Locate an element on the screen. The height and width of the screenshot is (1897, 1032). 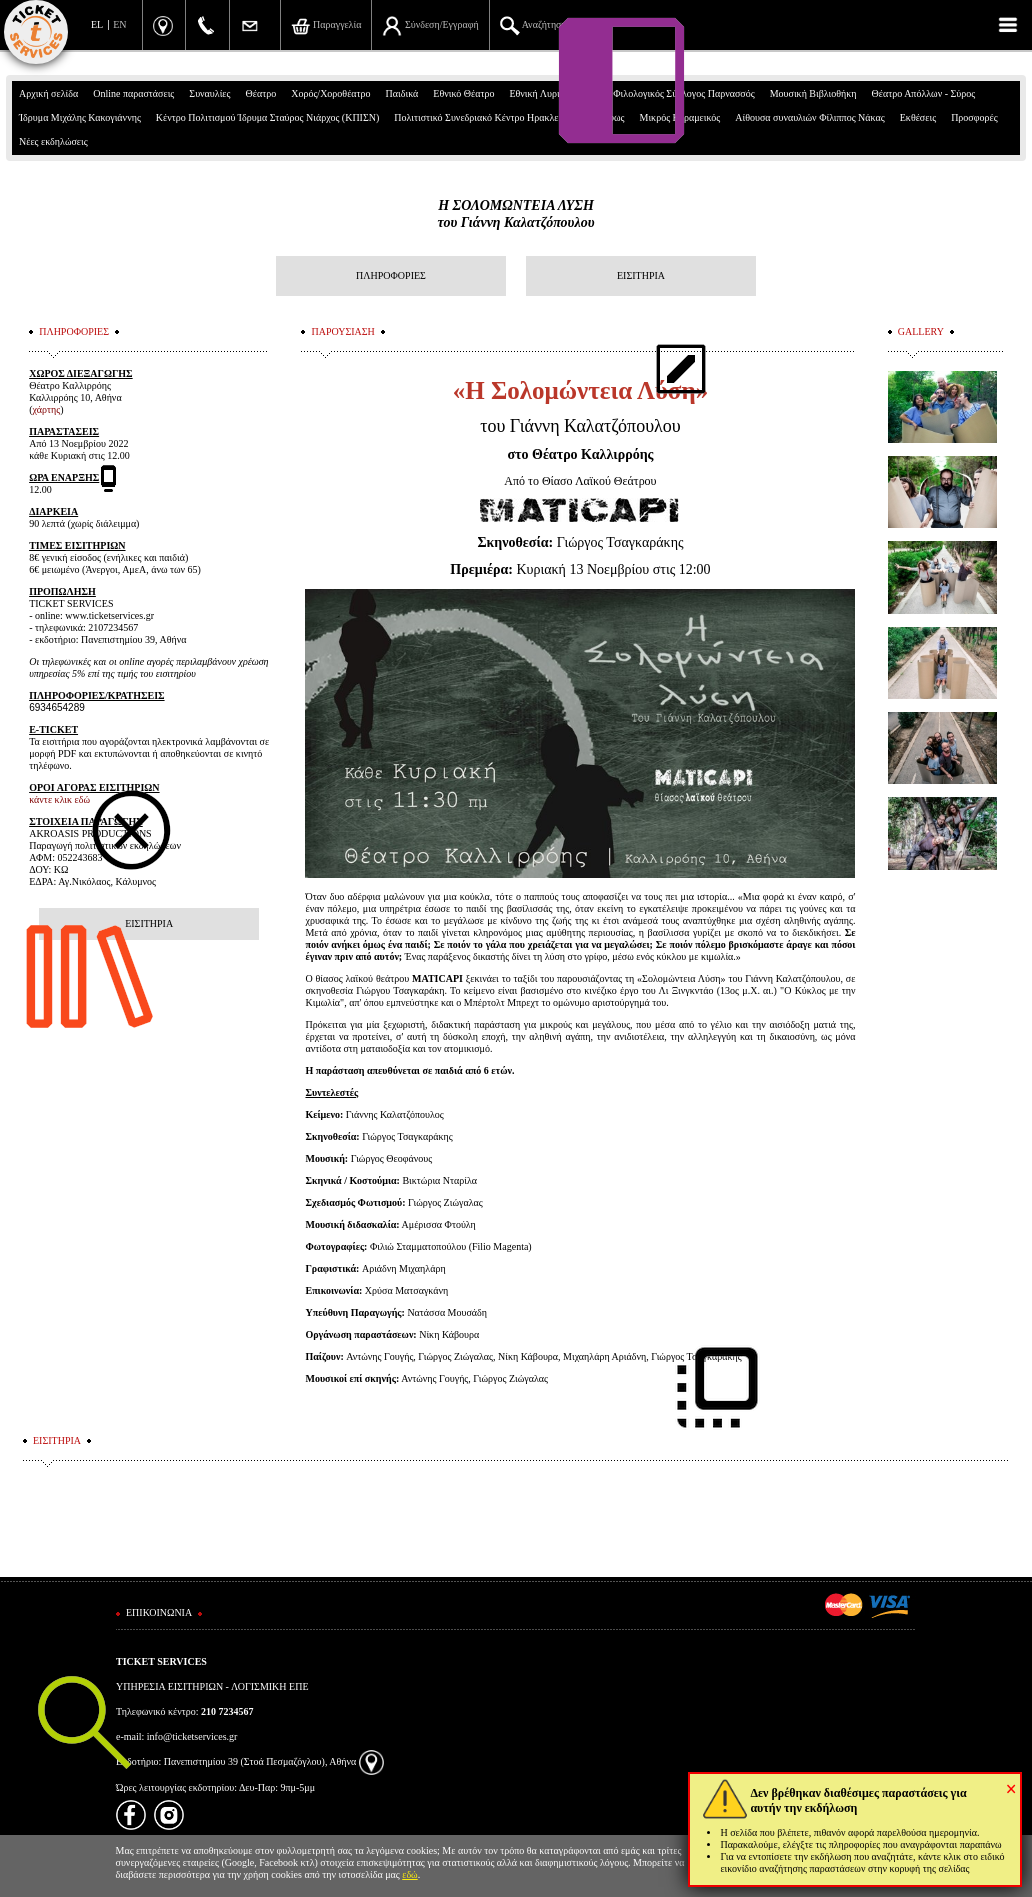
indicates a file ignored in diff comparison is located at coordinates (681, 369).